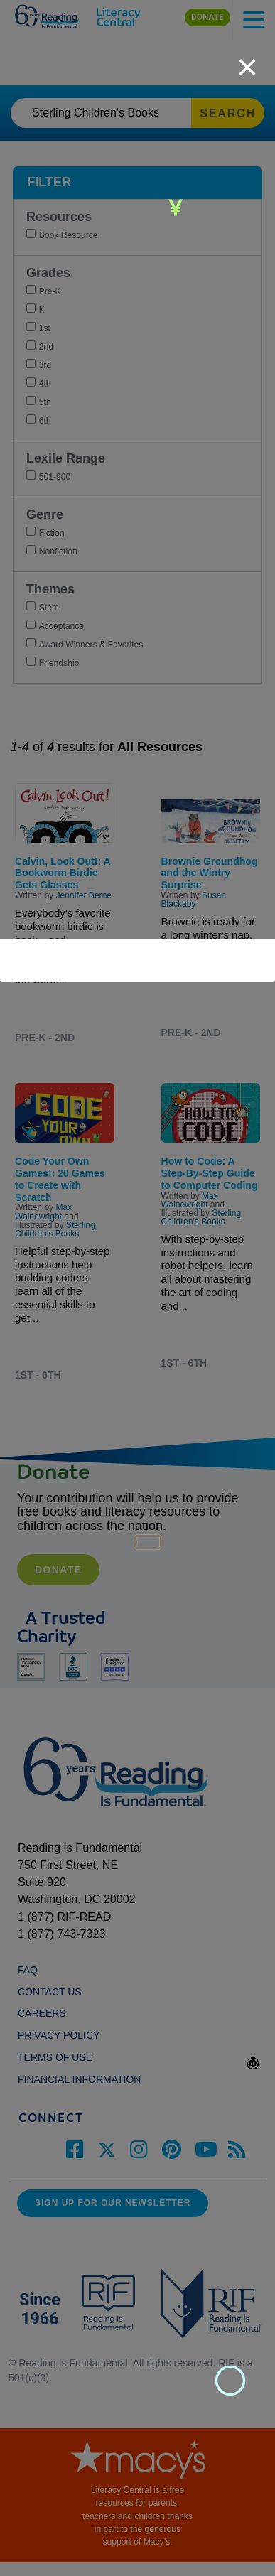  I want to click on indicates Japanese yen currency, so click(176, 208).